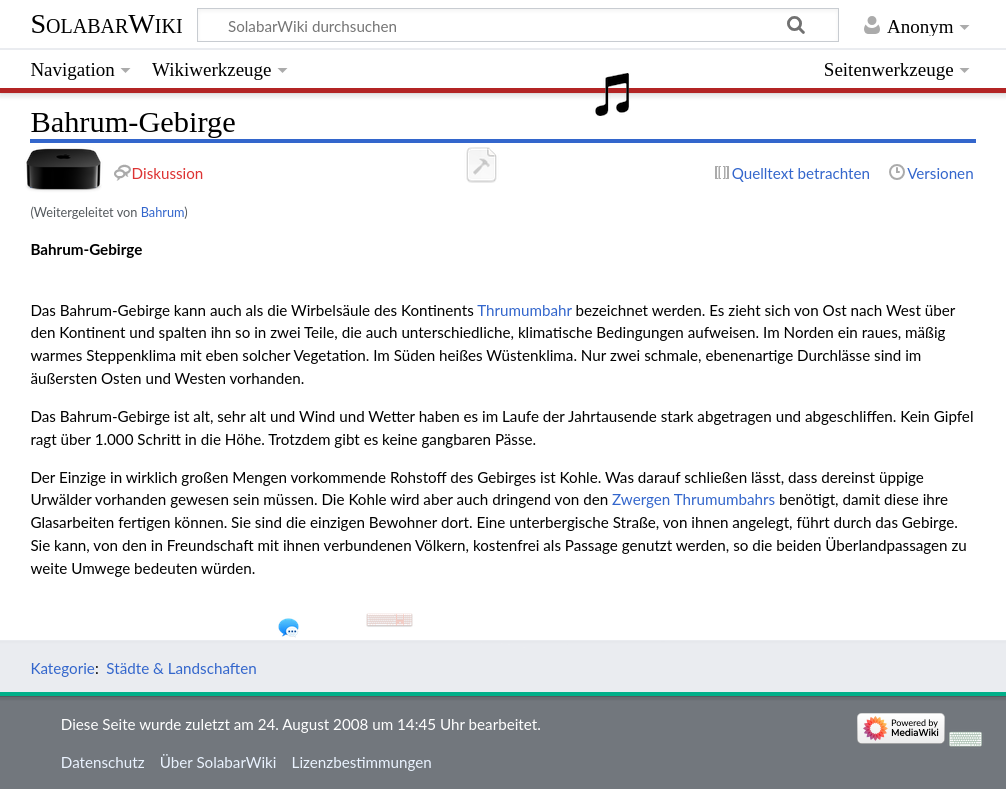 The height and width of the screenshot is (789, 1006). Describe the element at coordinates (481, 164) in the screenshot. I see `a makefile or build configuration file` at that location.